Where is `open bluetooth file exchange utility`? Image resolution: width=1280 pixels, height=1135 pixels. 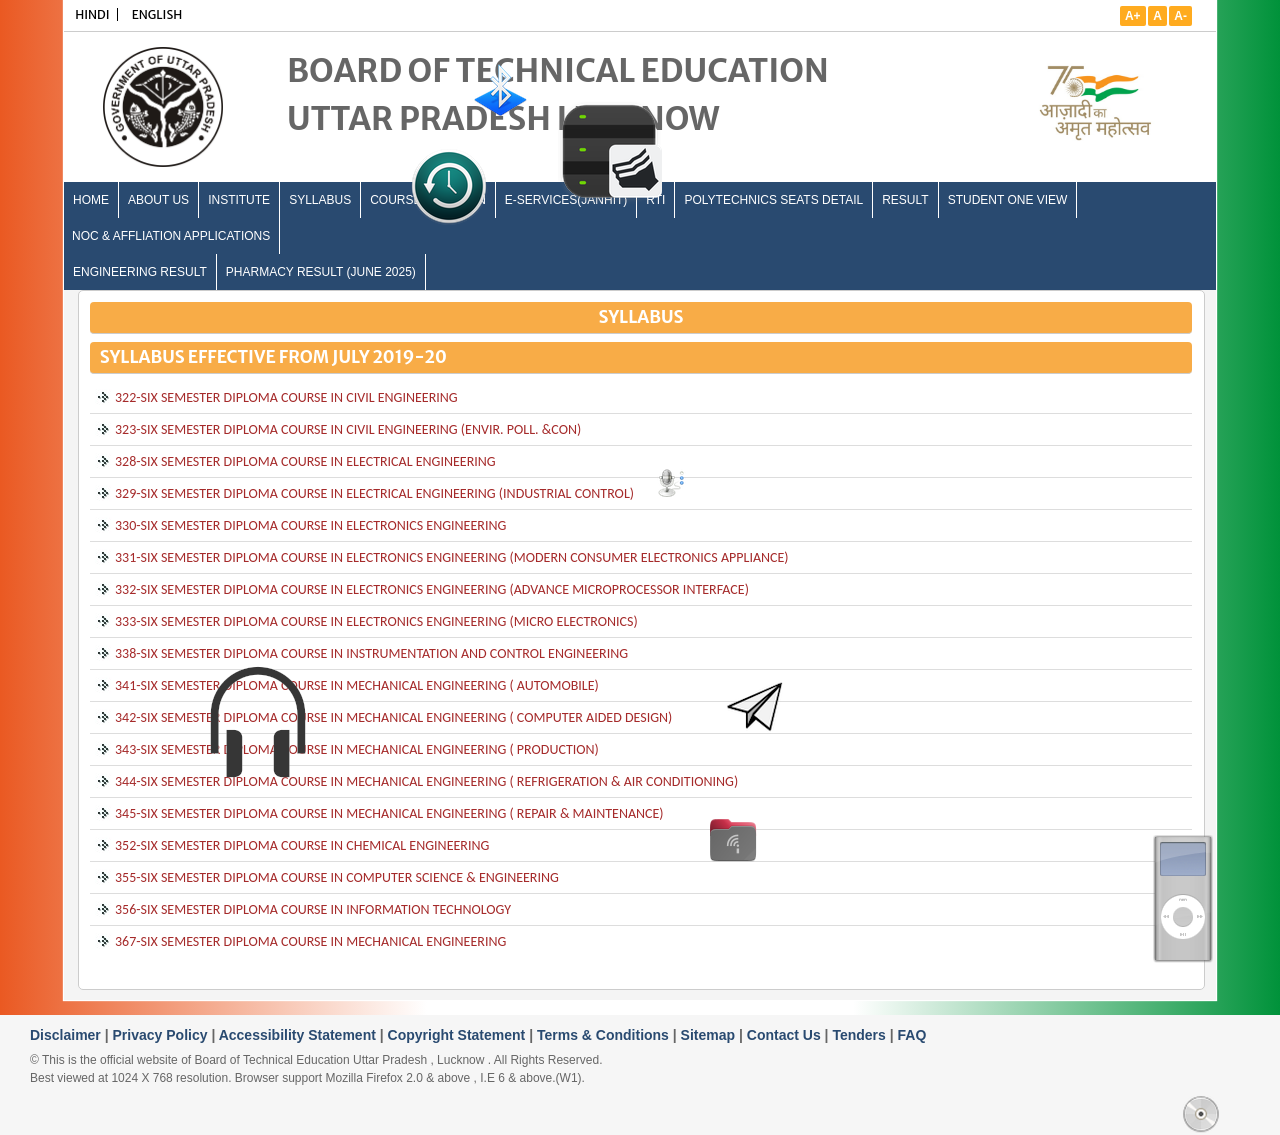
open bluetooth file exchange utility is located at coordinates (500, 91).